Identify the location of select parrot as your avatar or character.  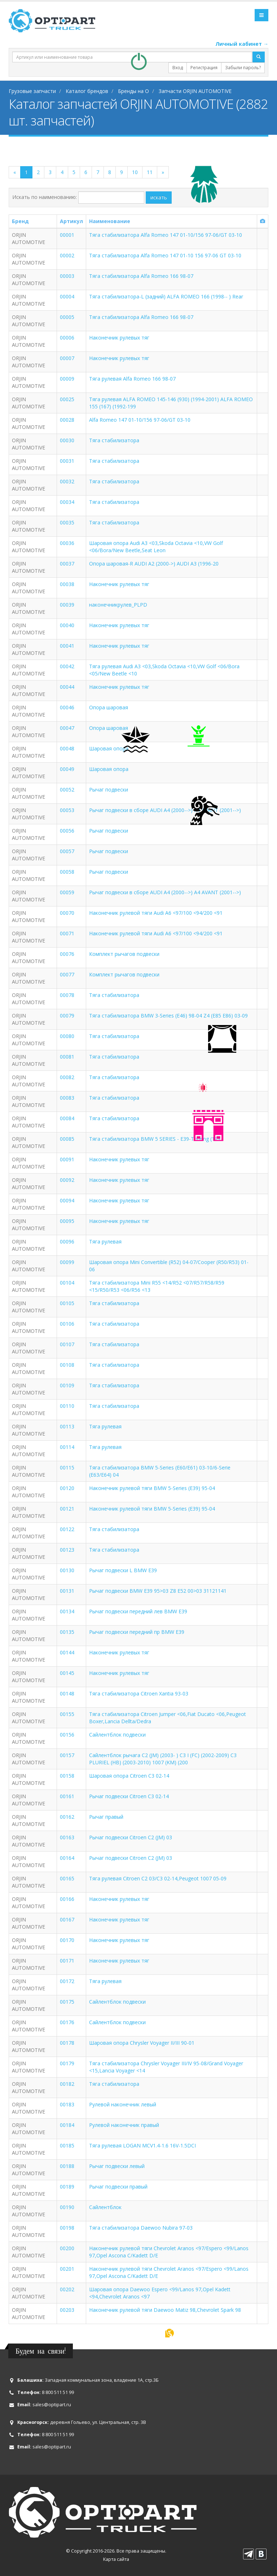
(170, 2333).